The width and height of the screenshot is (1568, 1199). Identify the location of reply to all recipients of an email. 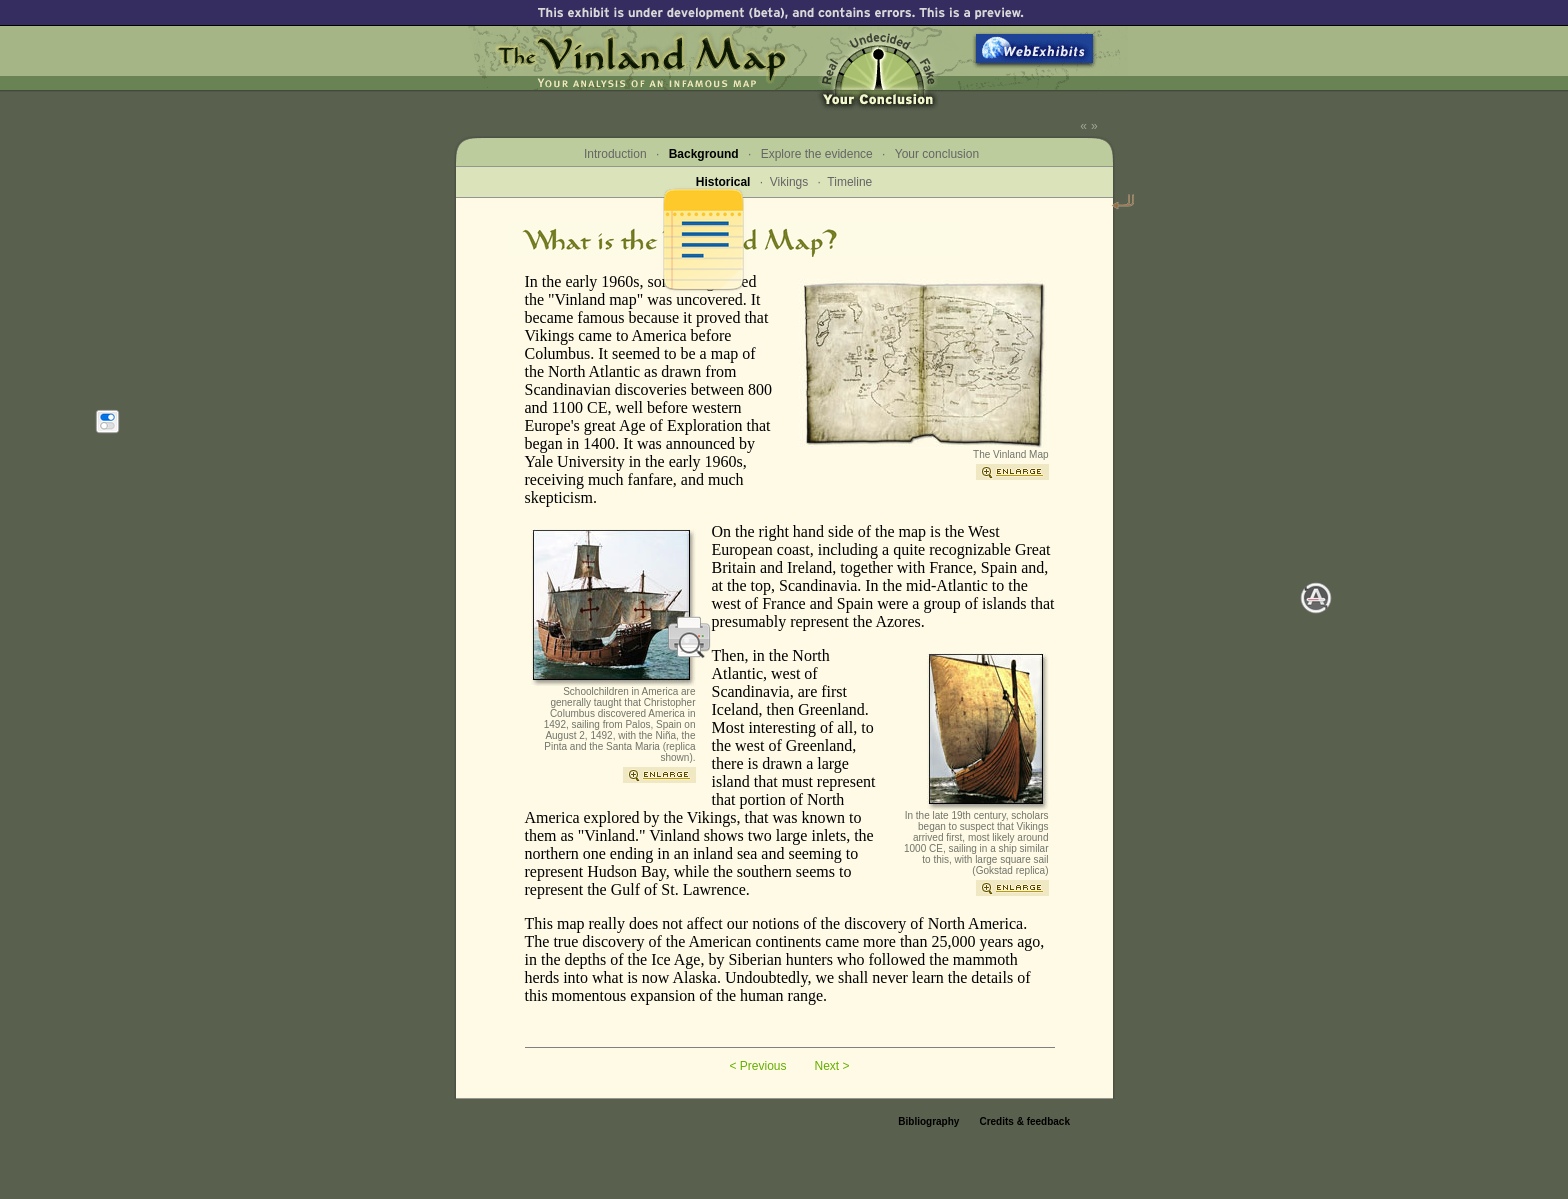
(1122, 200).